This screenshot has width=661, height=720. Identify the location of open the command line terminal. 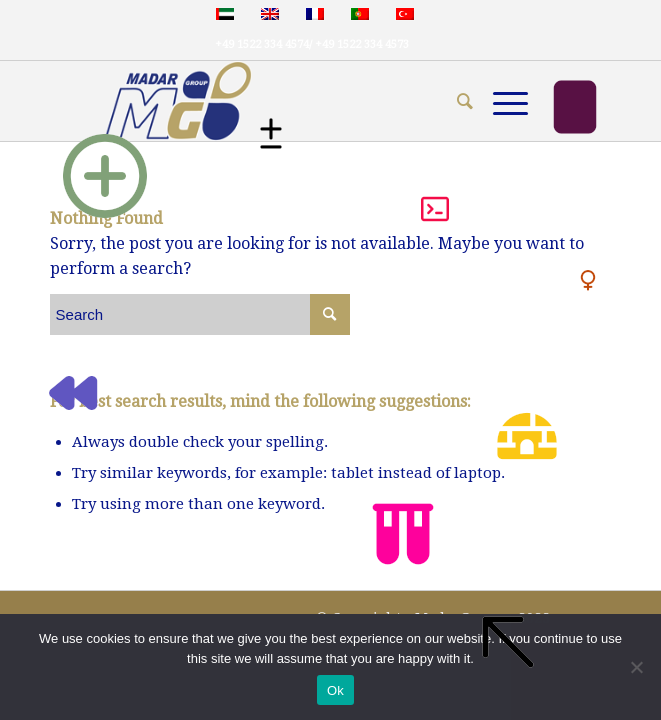
(435, 209).